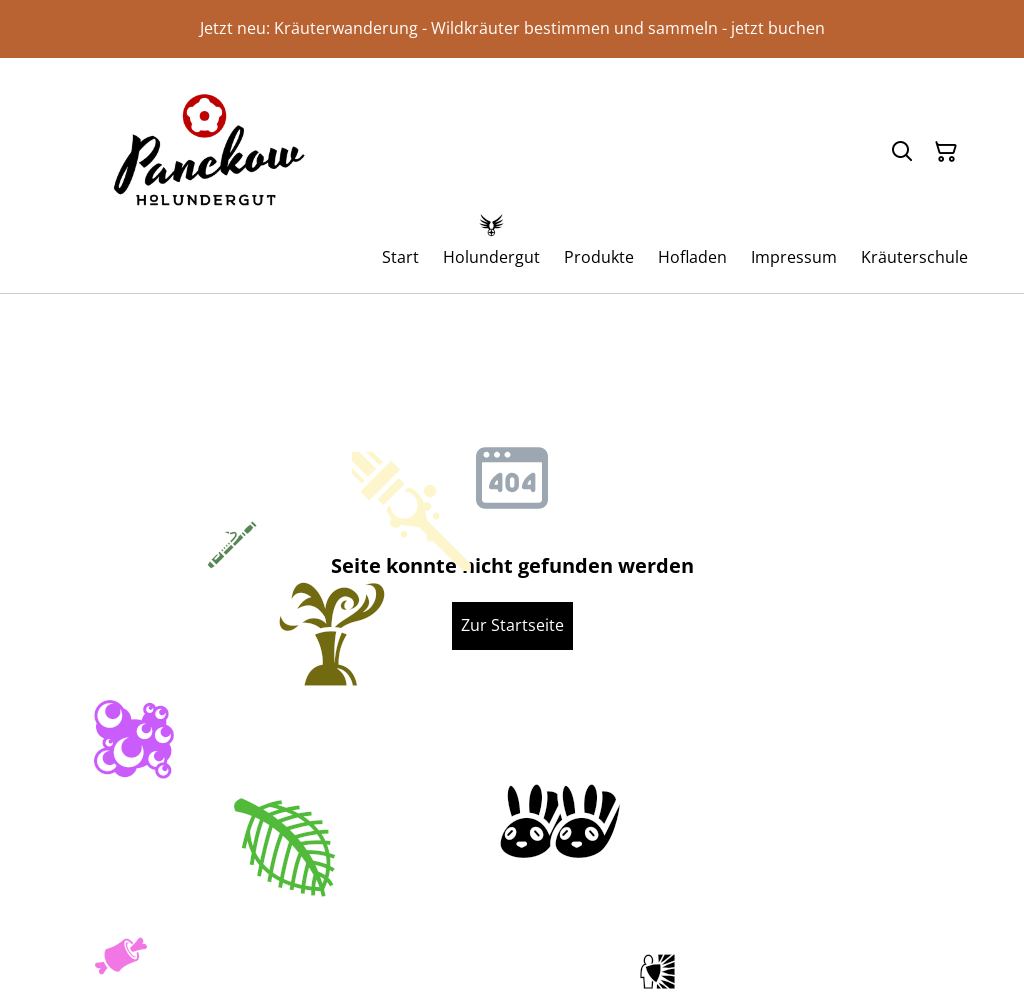  Describe the element at coordinates (332, 634) in the screenshot. I see `potion or magical item in inventory` at that location.